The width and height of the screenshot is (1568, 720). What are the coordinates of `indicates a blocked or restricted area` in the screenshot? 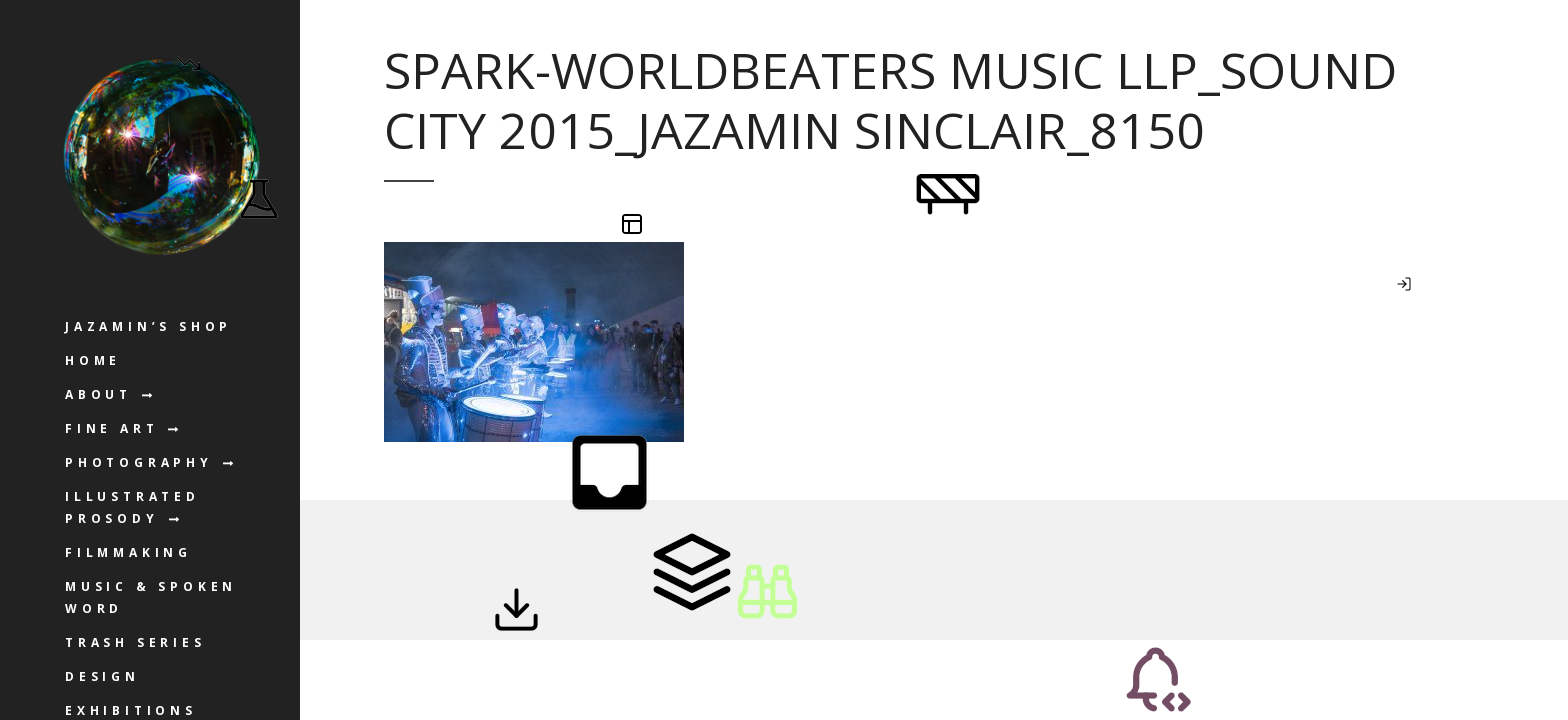 It's located at (948, 192).